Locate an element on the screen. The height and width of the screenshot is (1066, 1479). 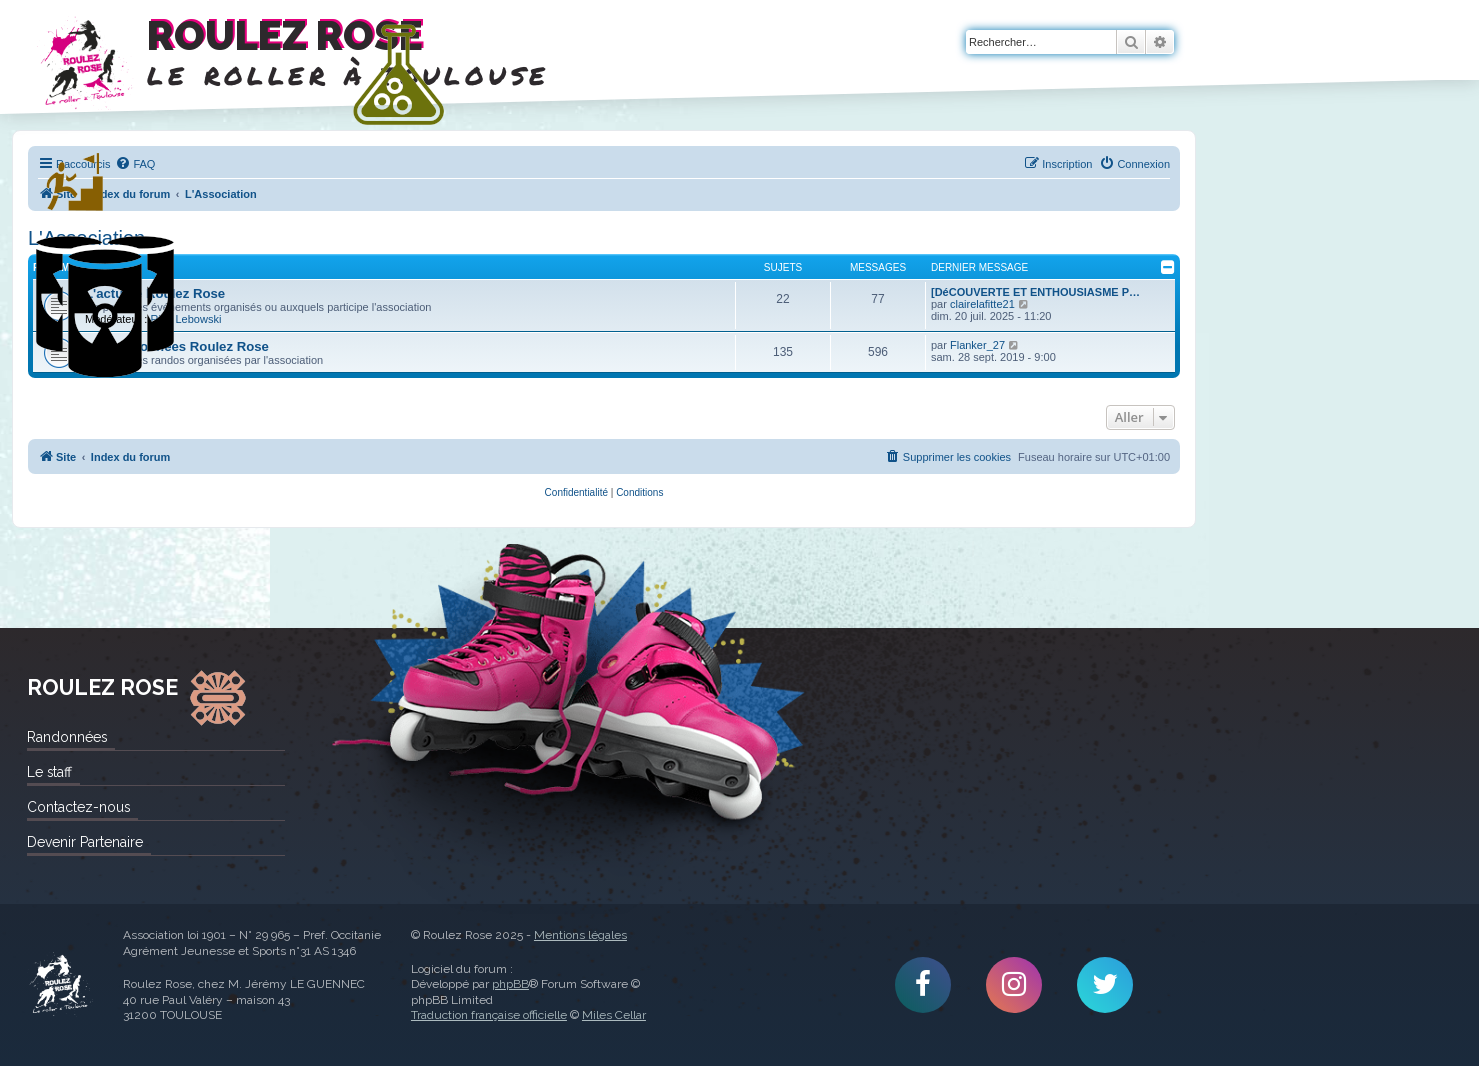
indicates hazardous or radioactive materials in a game context is located at coordinates (105, 306).